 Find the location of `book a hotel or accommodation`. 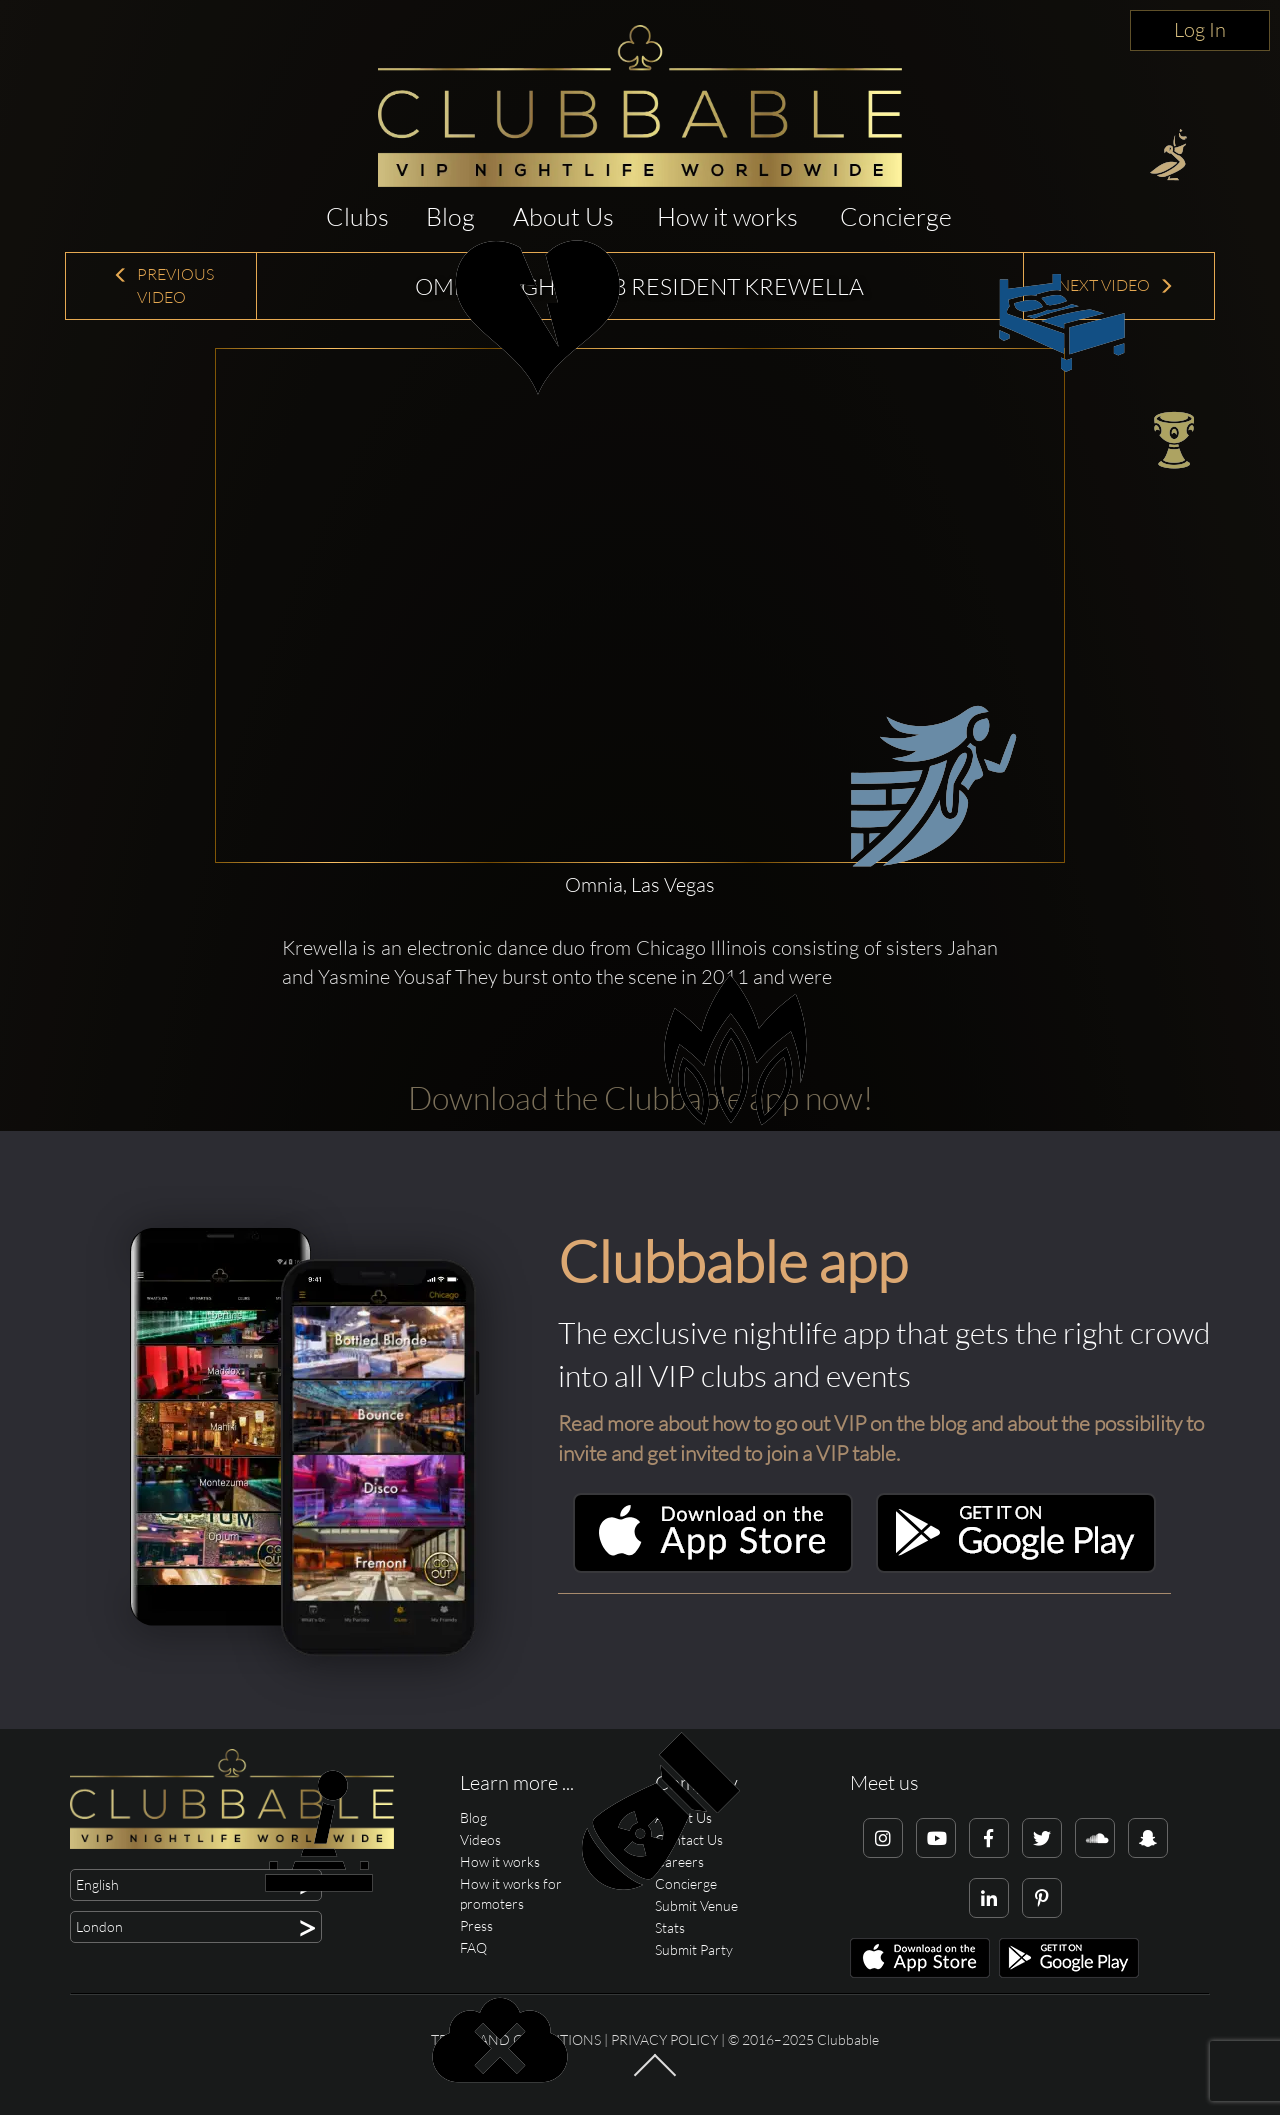

book a hotel or accommodation is located at coordinates (1062, 323).